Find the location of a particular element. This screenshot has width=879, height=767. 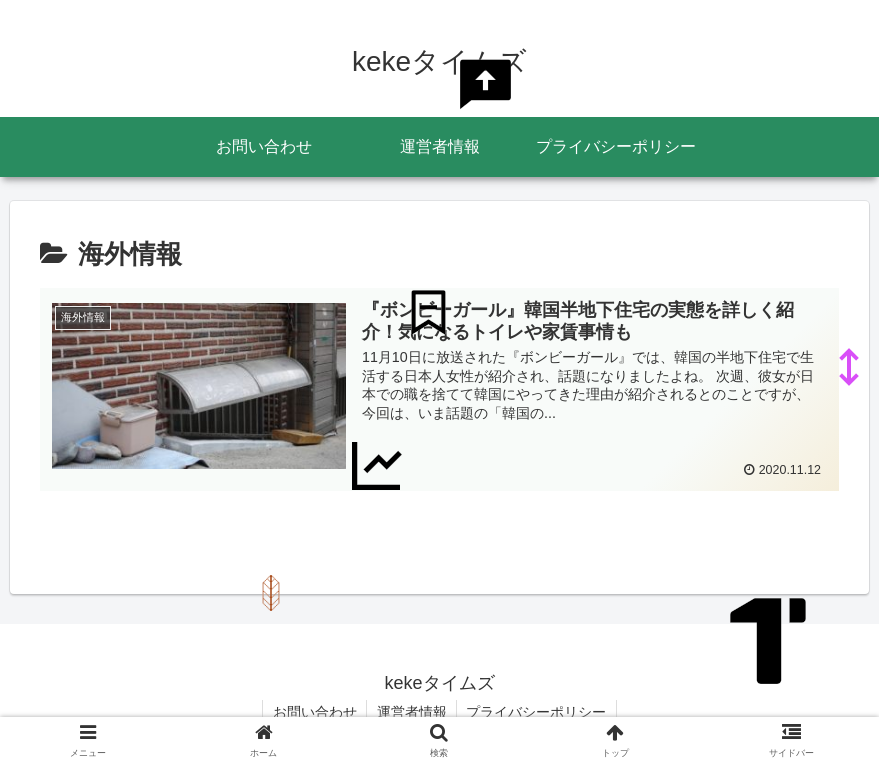

upload a file to the conversation is located at coordinates (485, 82).